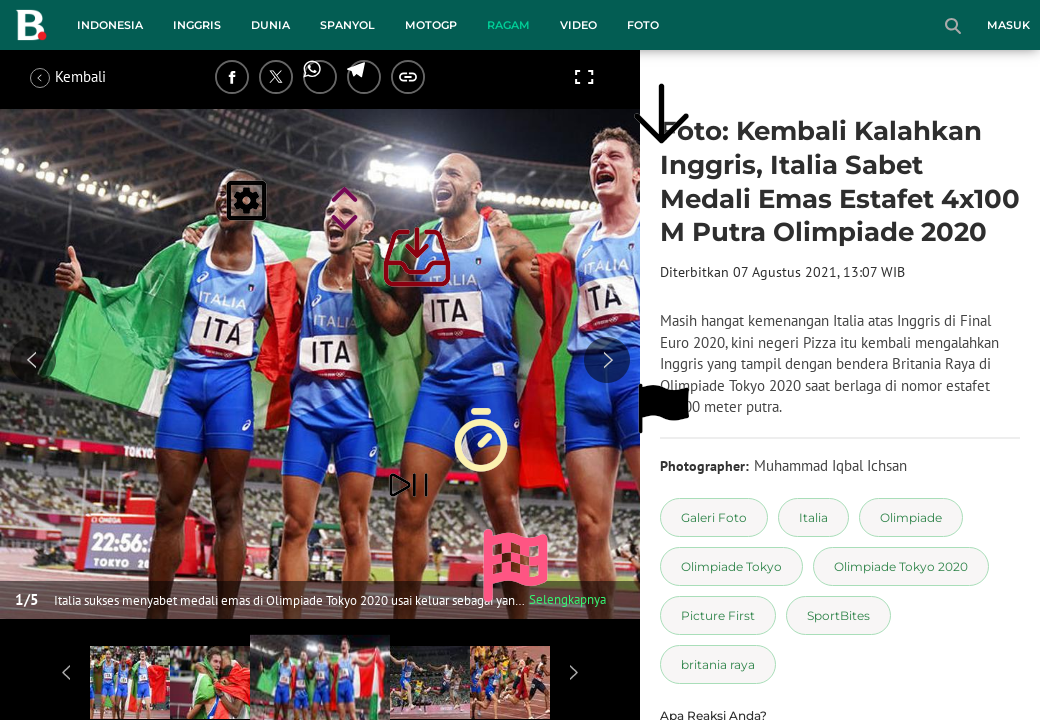 This screenshot has height=720, width=1040. What do you see at coordinates (417, 258) in the screenshot?
I see `download message to inbox` at bounding box center [417, 258].